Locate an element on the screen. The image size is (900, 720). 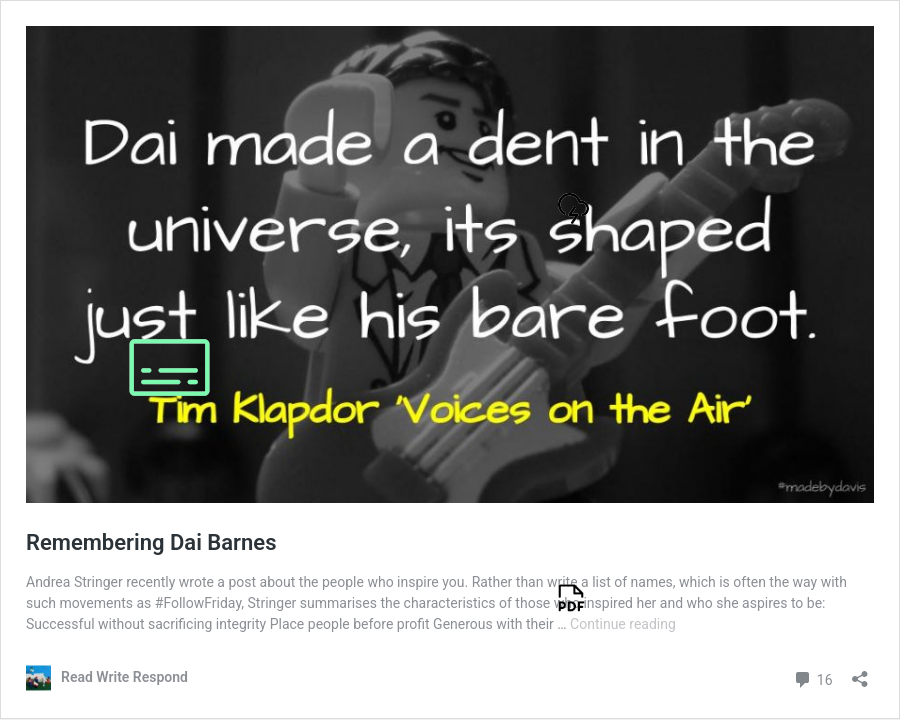
enable subtitles or closed captions is located at coordinates (169, 367).